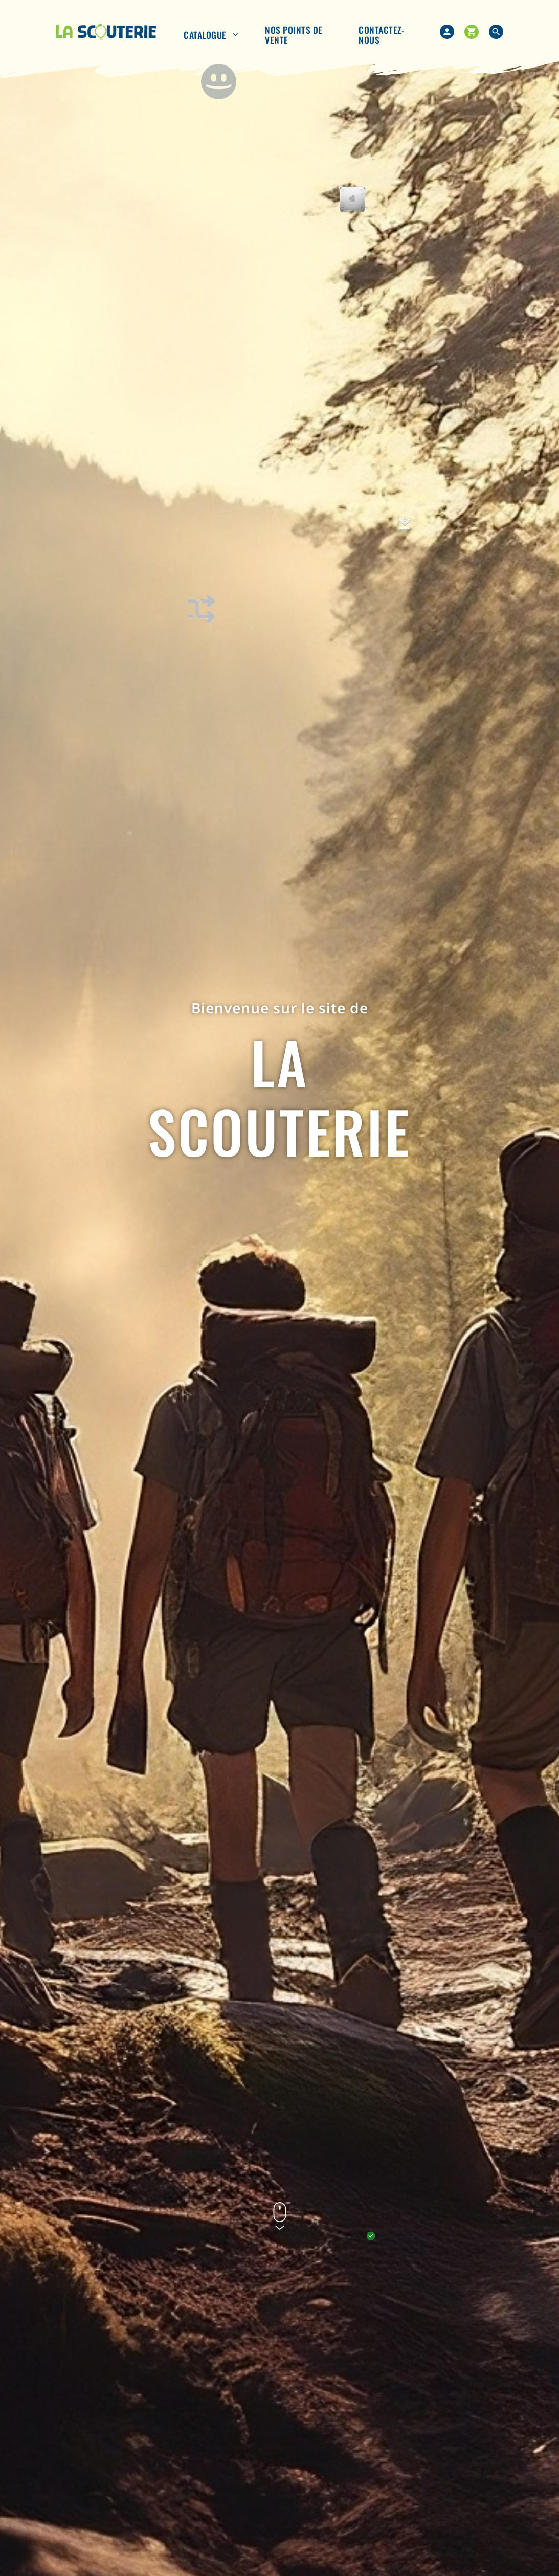 The height and width of the screenshot is (2576, 559). I want to click on confirm or apply changes, so click(371, 2236).